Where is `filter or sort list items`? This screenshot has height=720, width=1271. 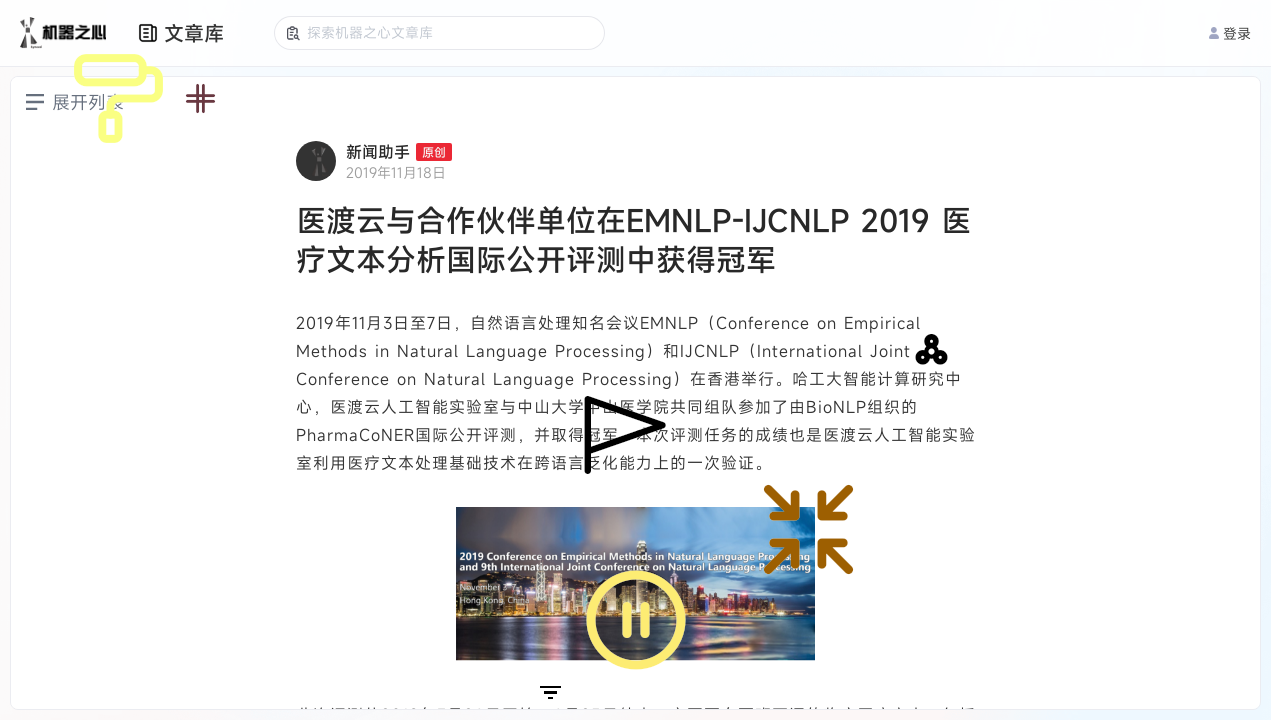
filter or sort list items is located at coordinates (550, 692).